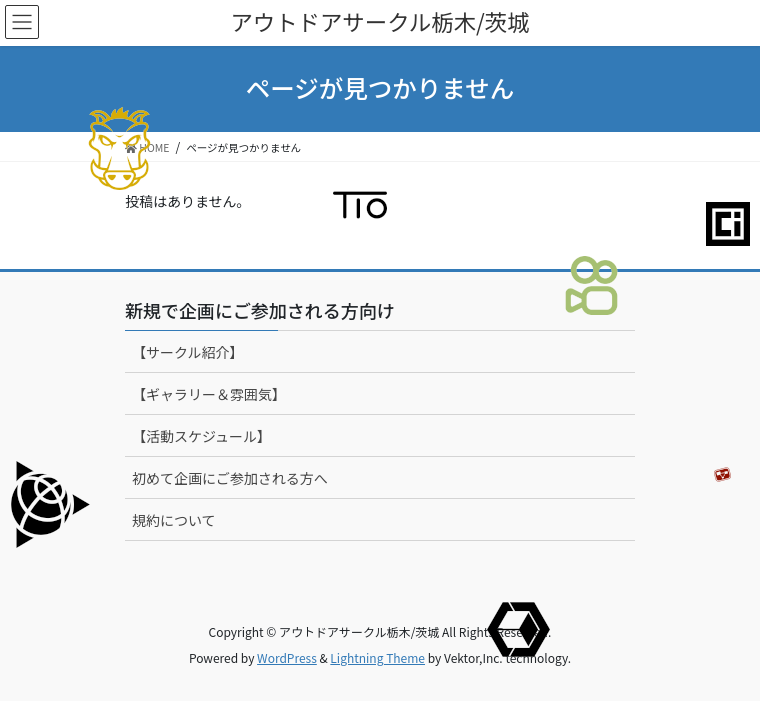 Image resolution: width=760 pixels, height=720 pixels. I want to click on trimble company logo, so click(50, 504).